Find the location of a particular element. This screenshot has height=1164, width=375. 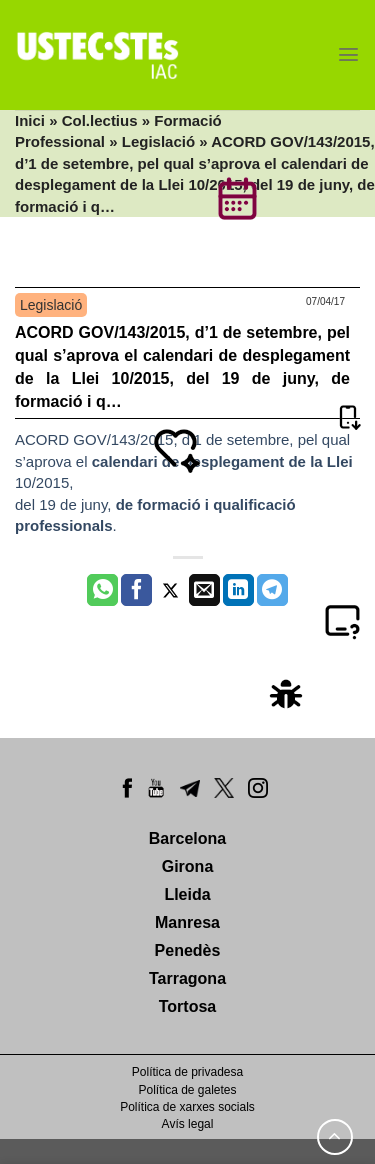

view weekly calendar is located at coordinates (237, 198).